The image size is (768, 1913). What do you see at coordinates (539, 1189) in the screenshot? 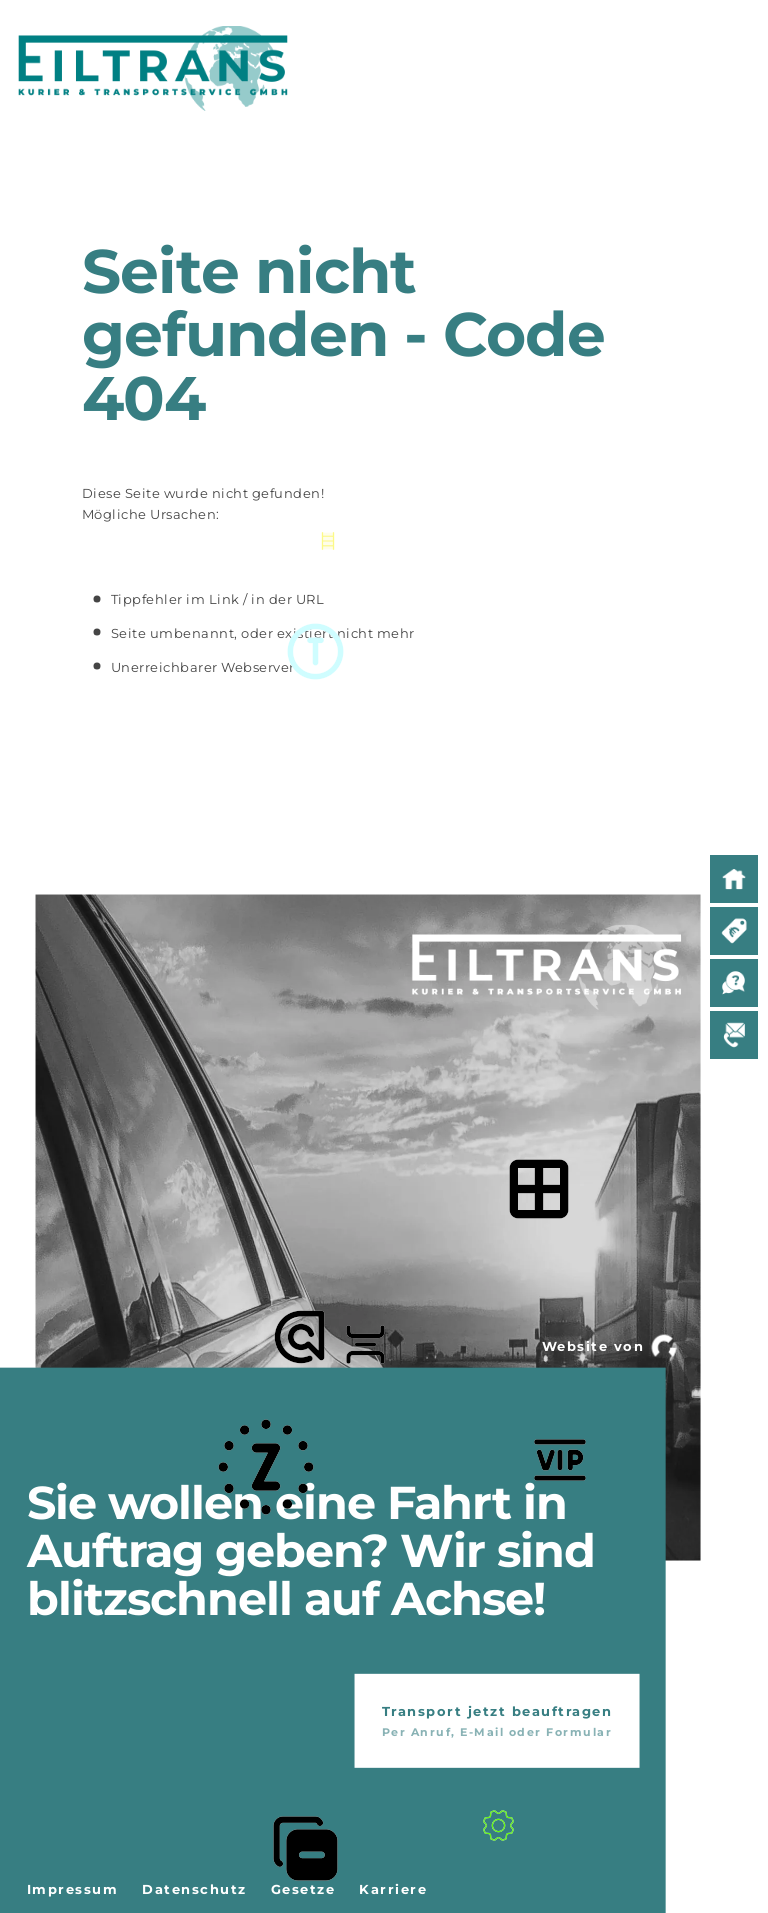
I see `apply borders to all cells in a table` at bounding box center [539, 1189].